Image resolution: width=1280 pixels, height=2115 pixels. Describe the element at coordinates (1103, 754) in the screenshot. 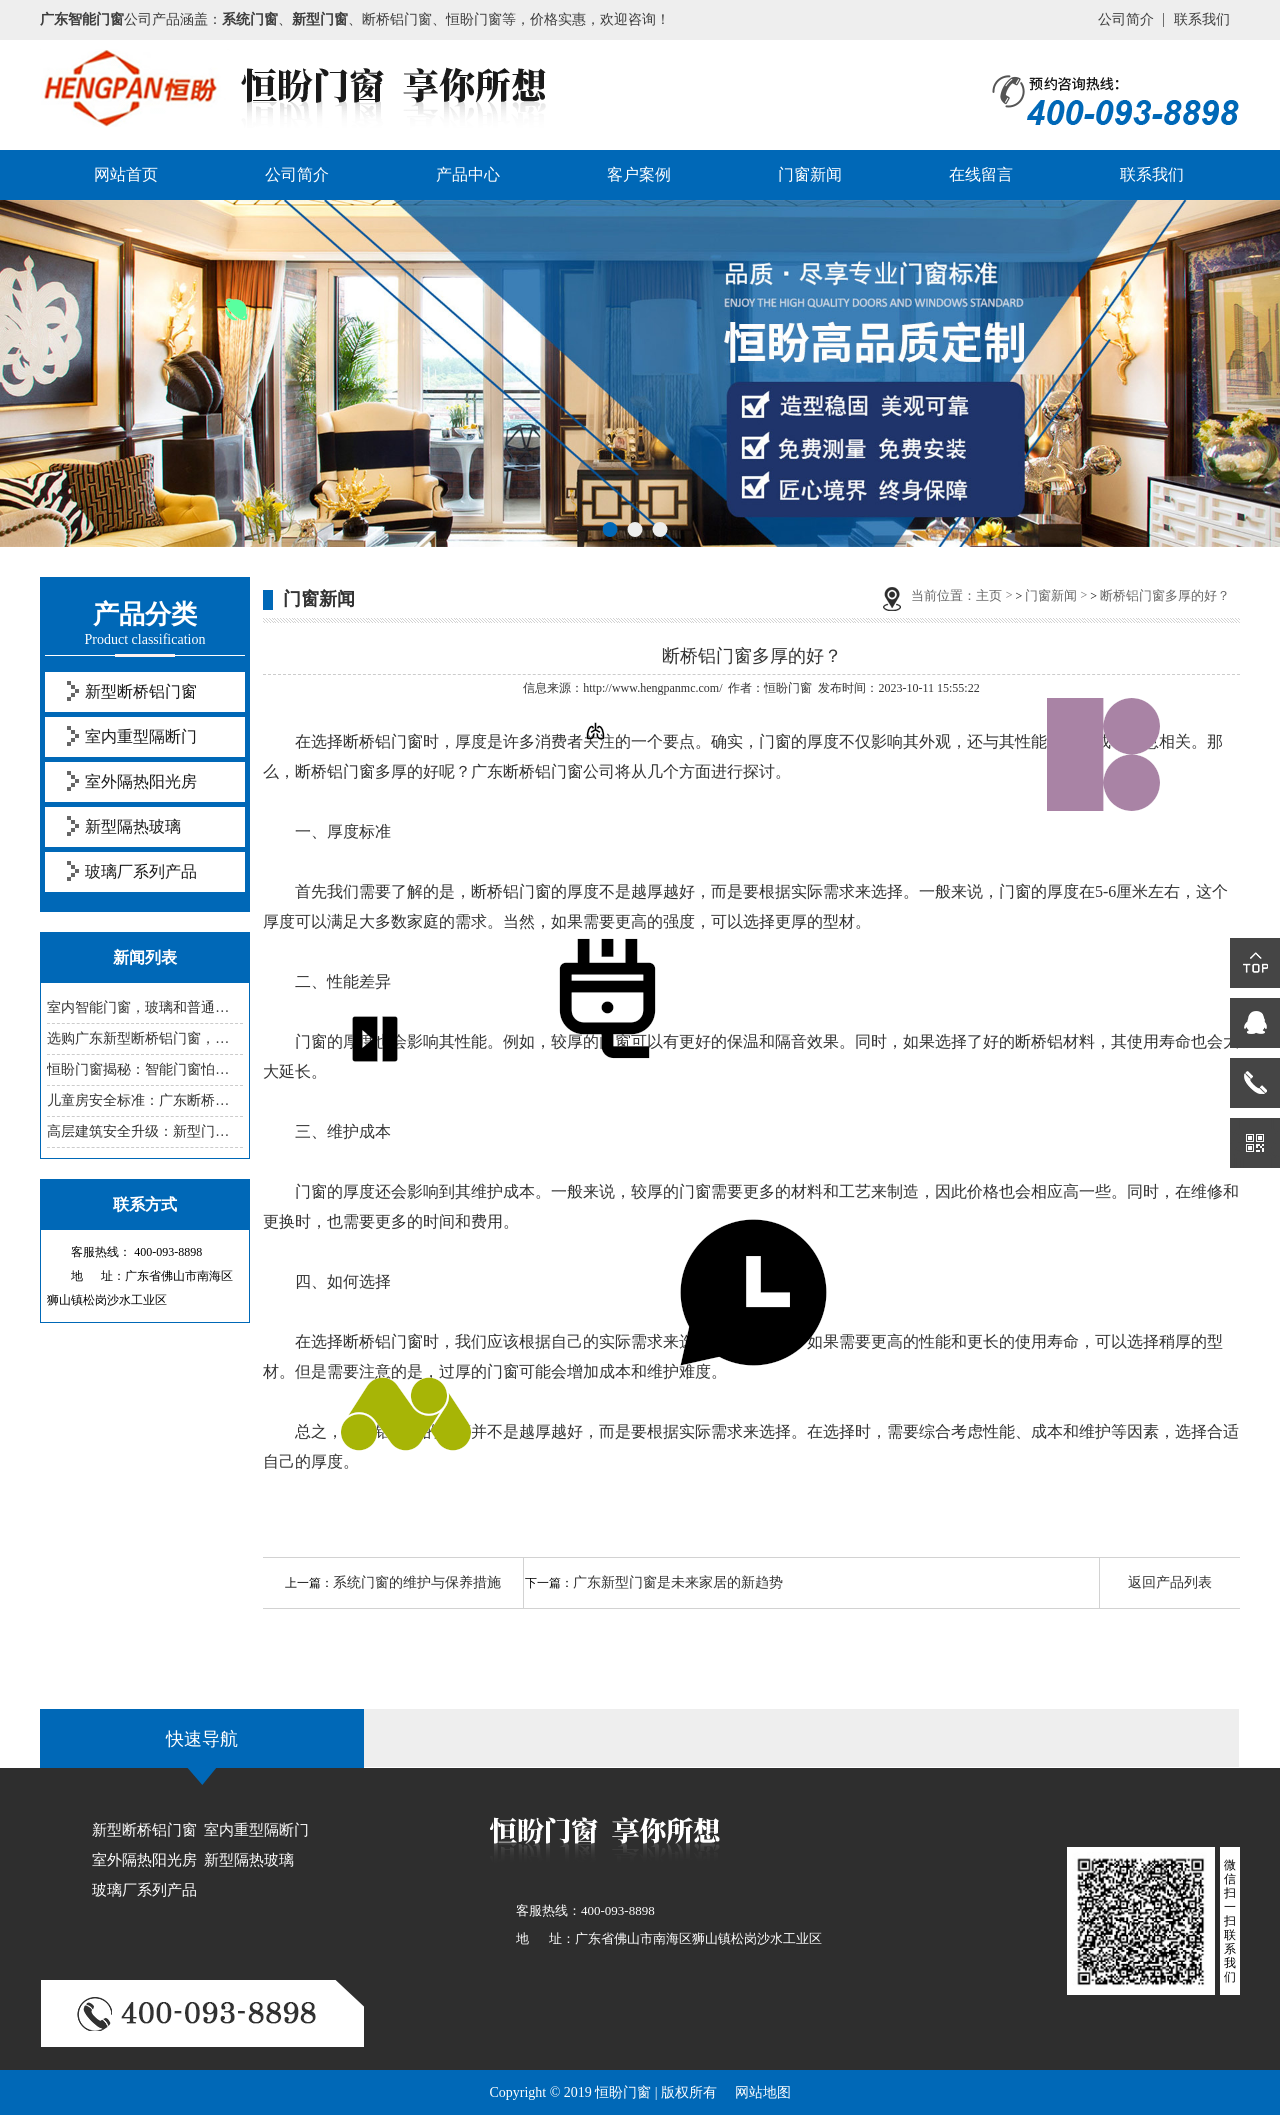

I see `icons8 logo` at that location.